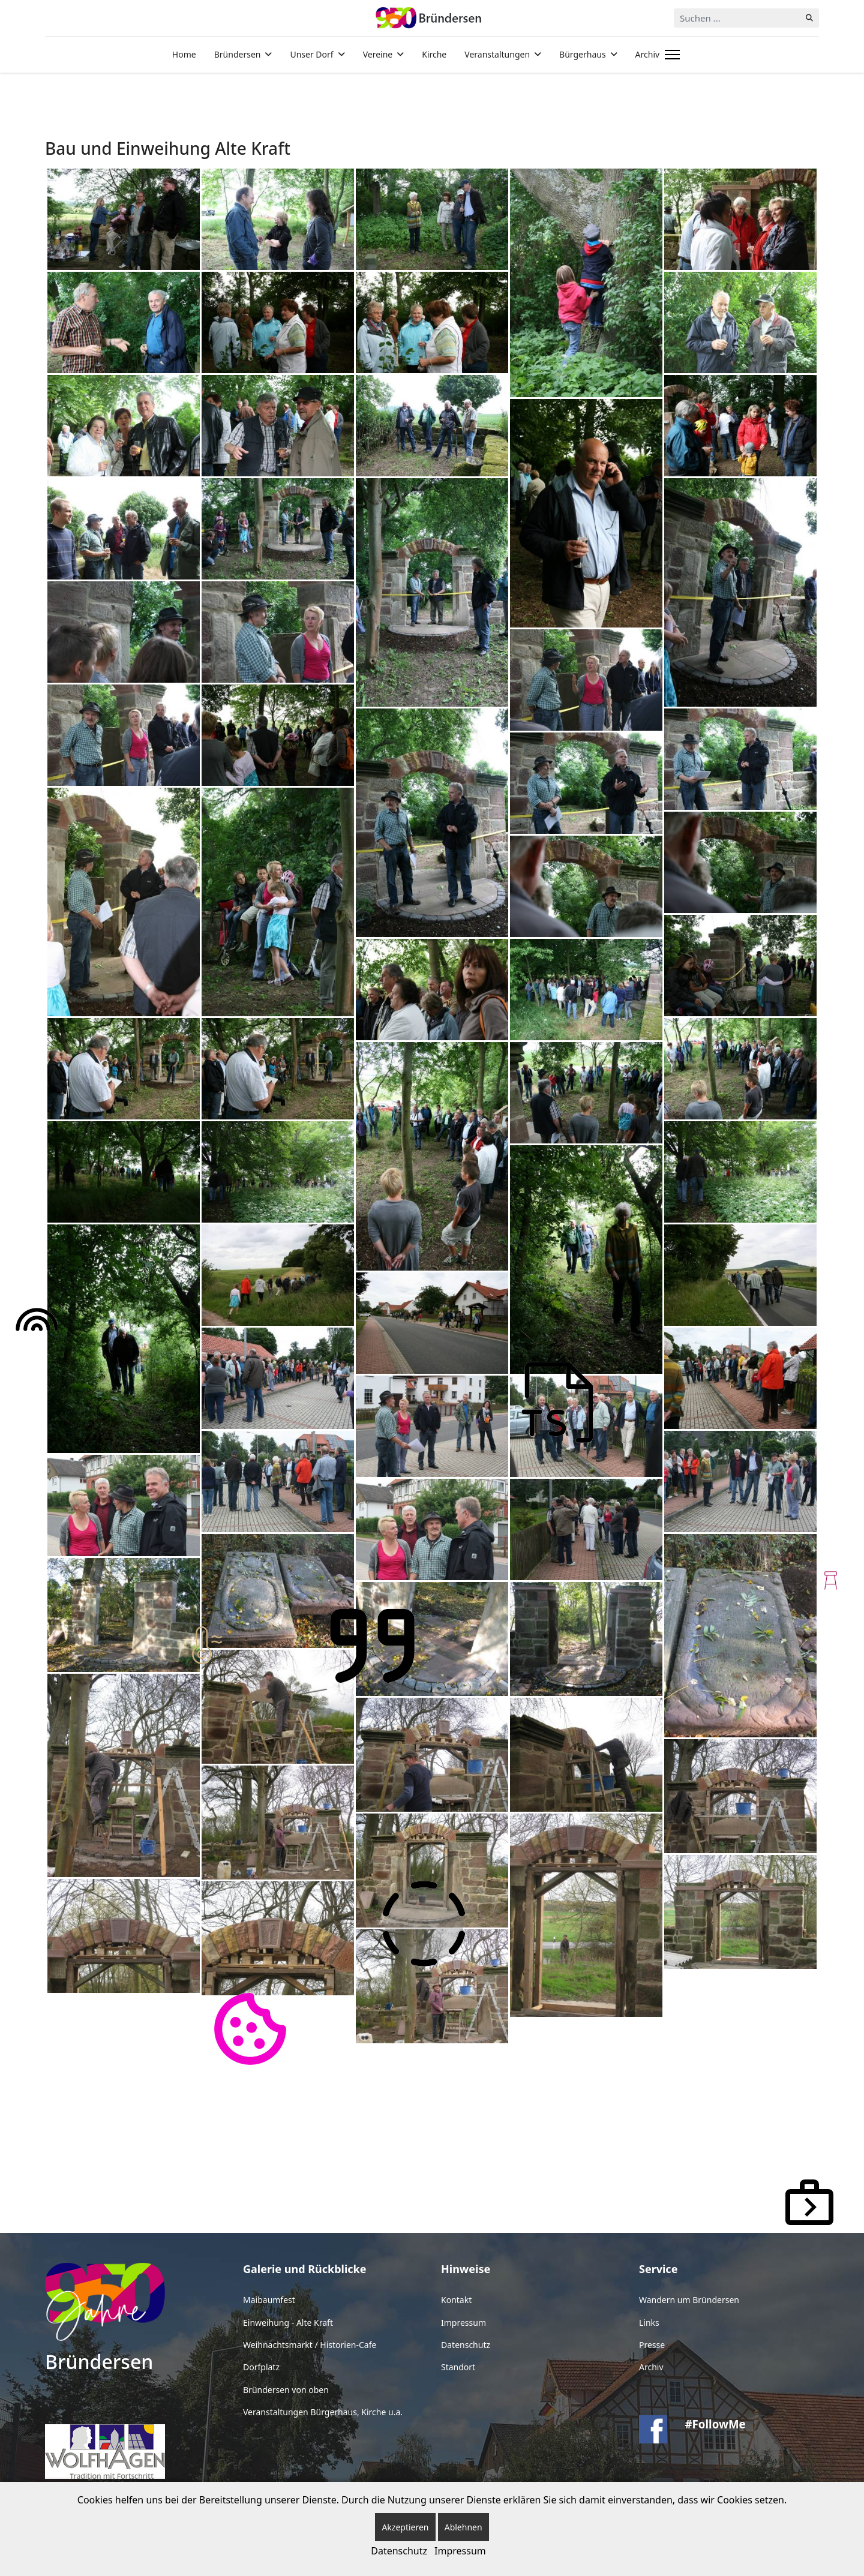  What do you see at coordinates (424, 1923) in the screenshot?
I see `indicates loading or processing in progress` at bounding box center [424, 1923].